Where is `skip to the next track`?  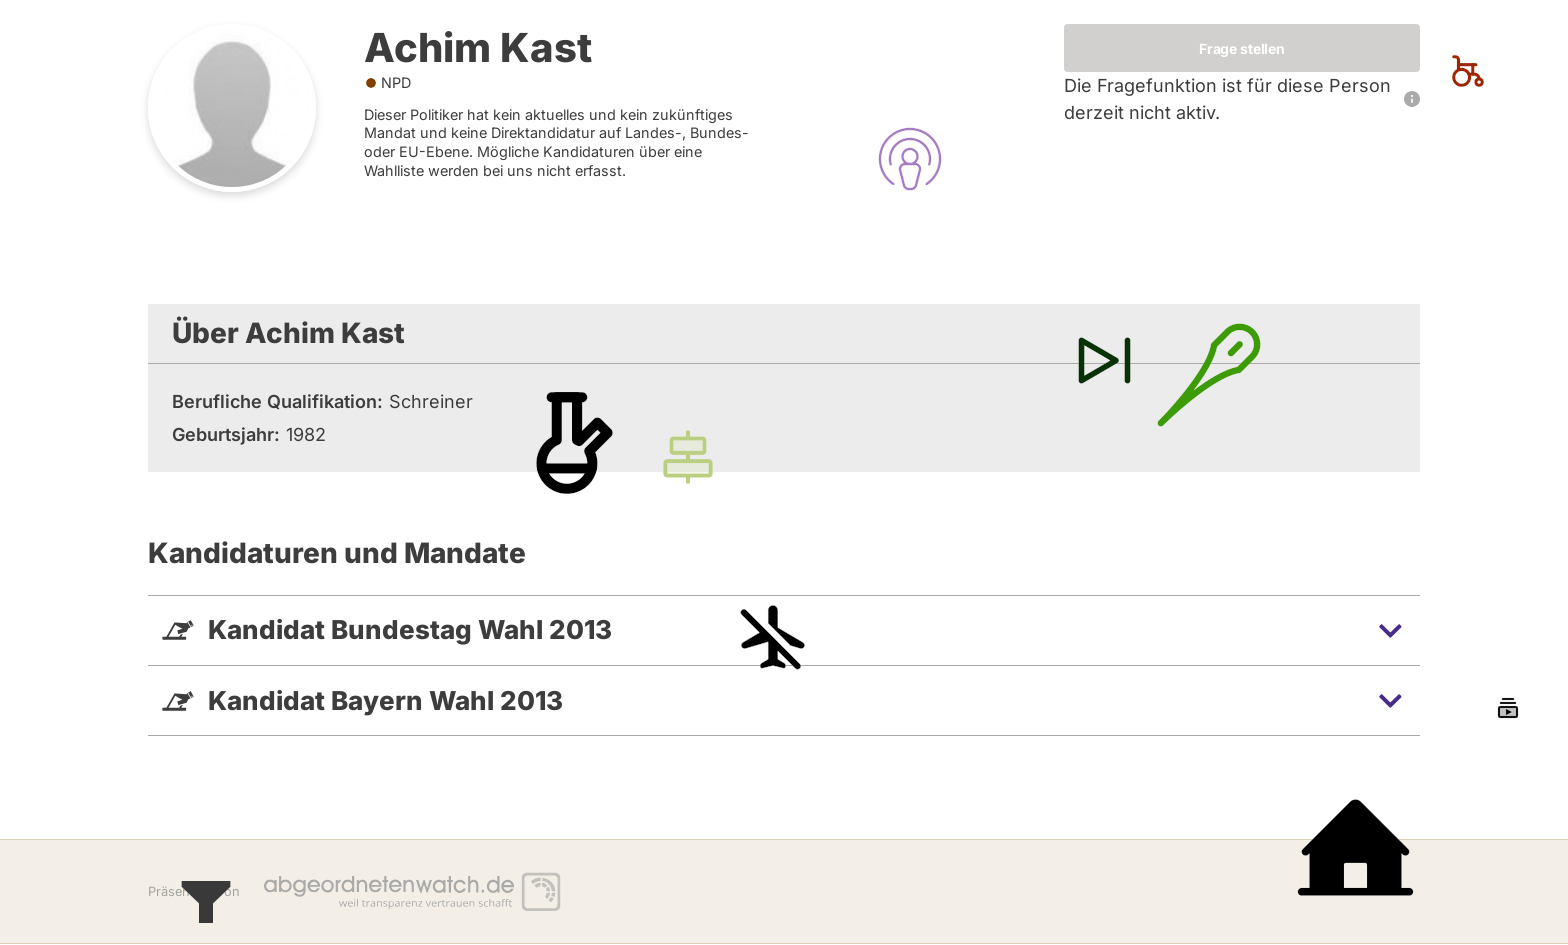
skip to the next track is located at coordinates (1104, 360).